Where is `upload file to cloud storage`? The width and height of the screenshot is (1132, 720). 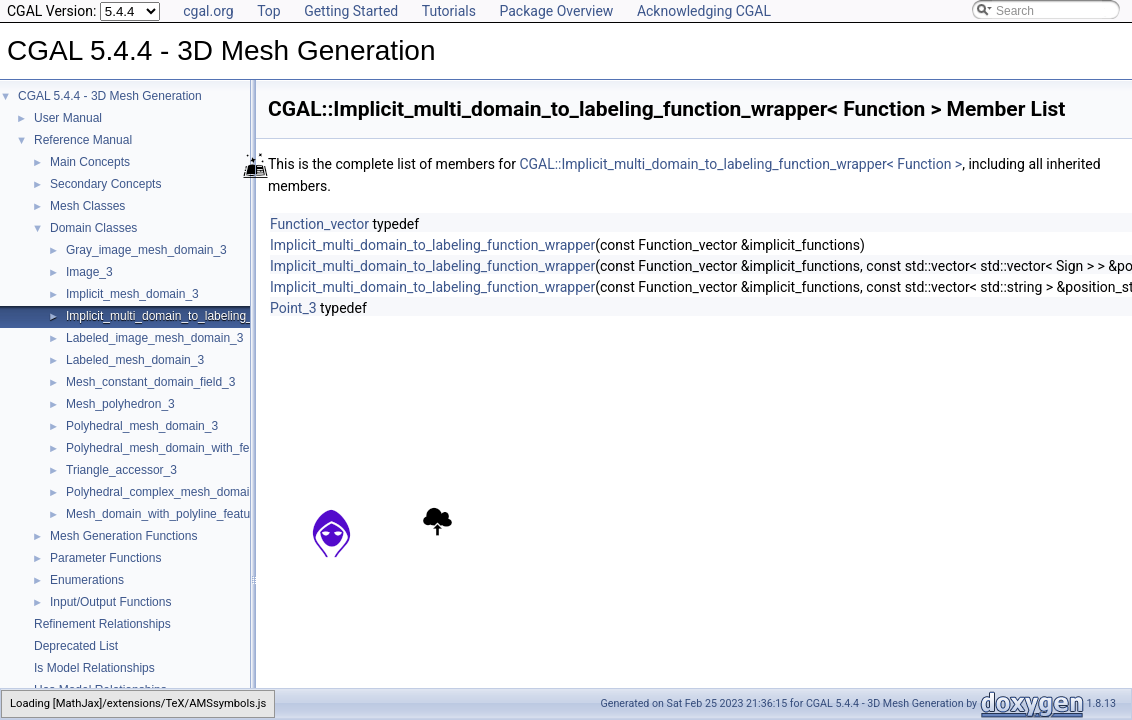 upload file to cloud storage is located at coordinates (437, 521).